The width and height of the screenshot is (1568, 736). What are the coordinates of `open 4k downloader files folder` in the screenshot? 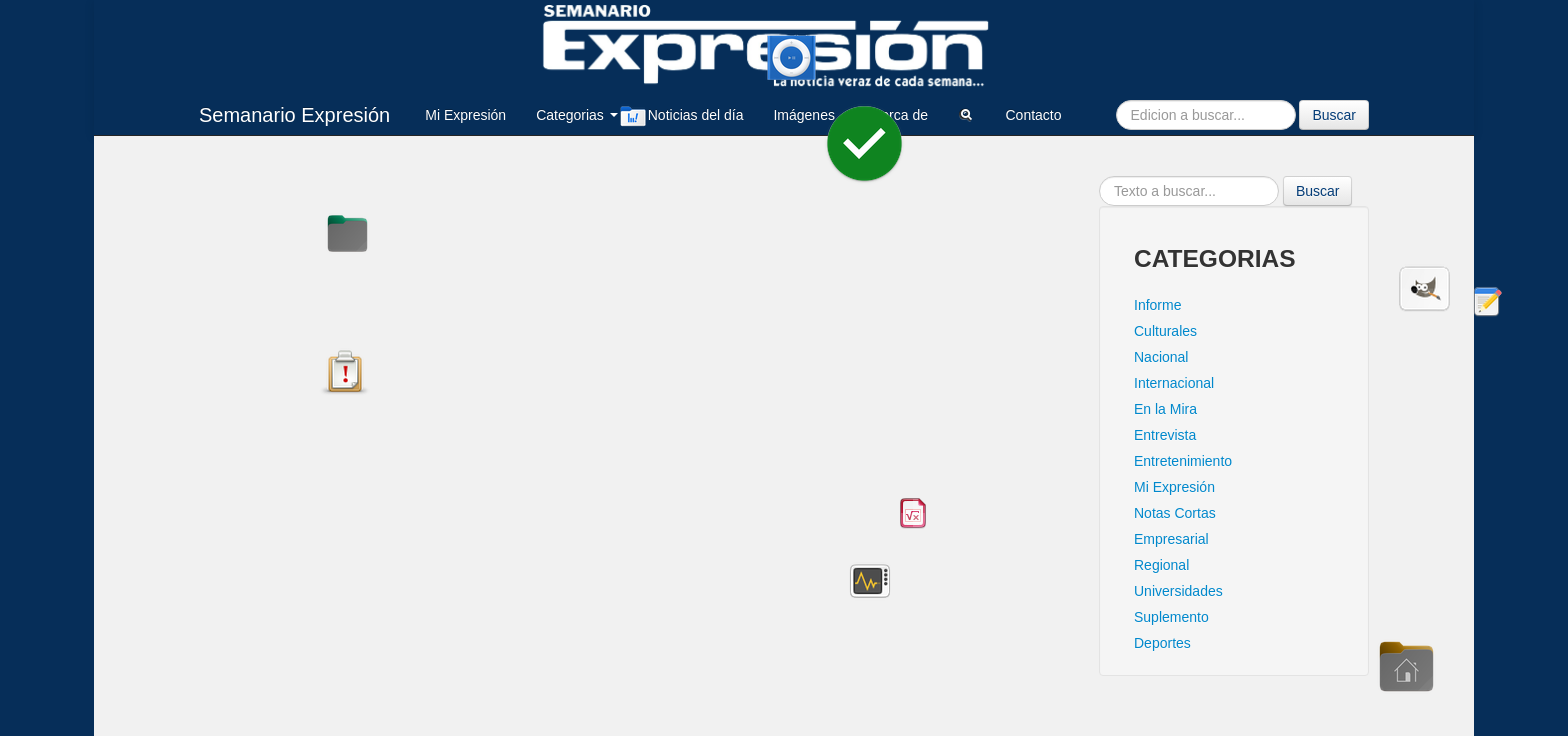 It's located at (633, 117).